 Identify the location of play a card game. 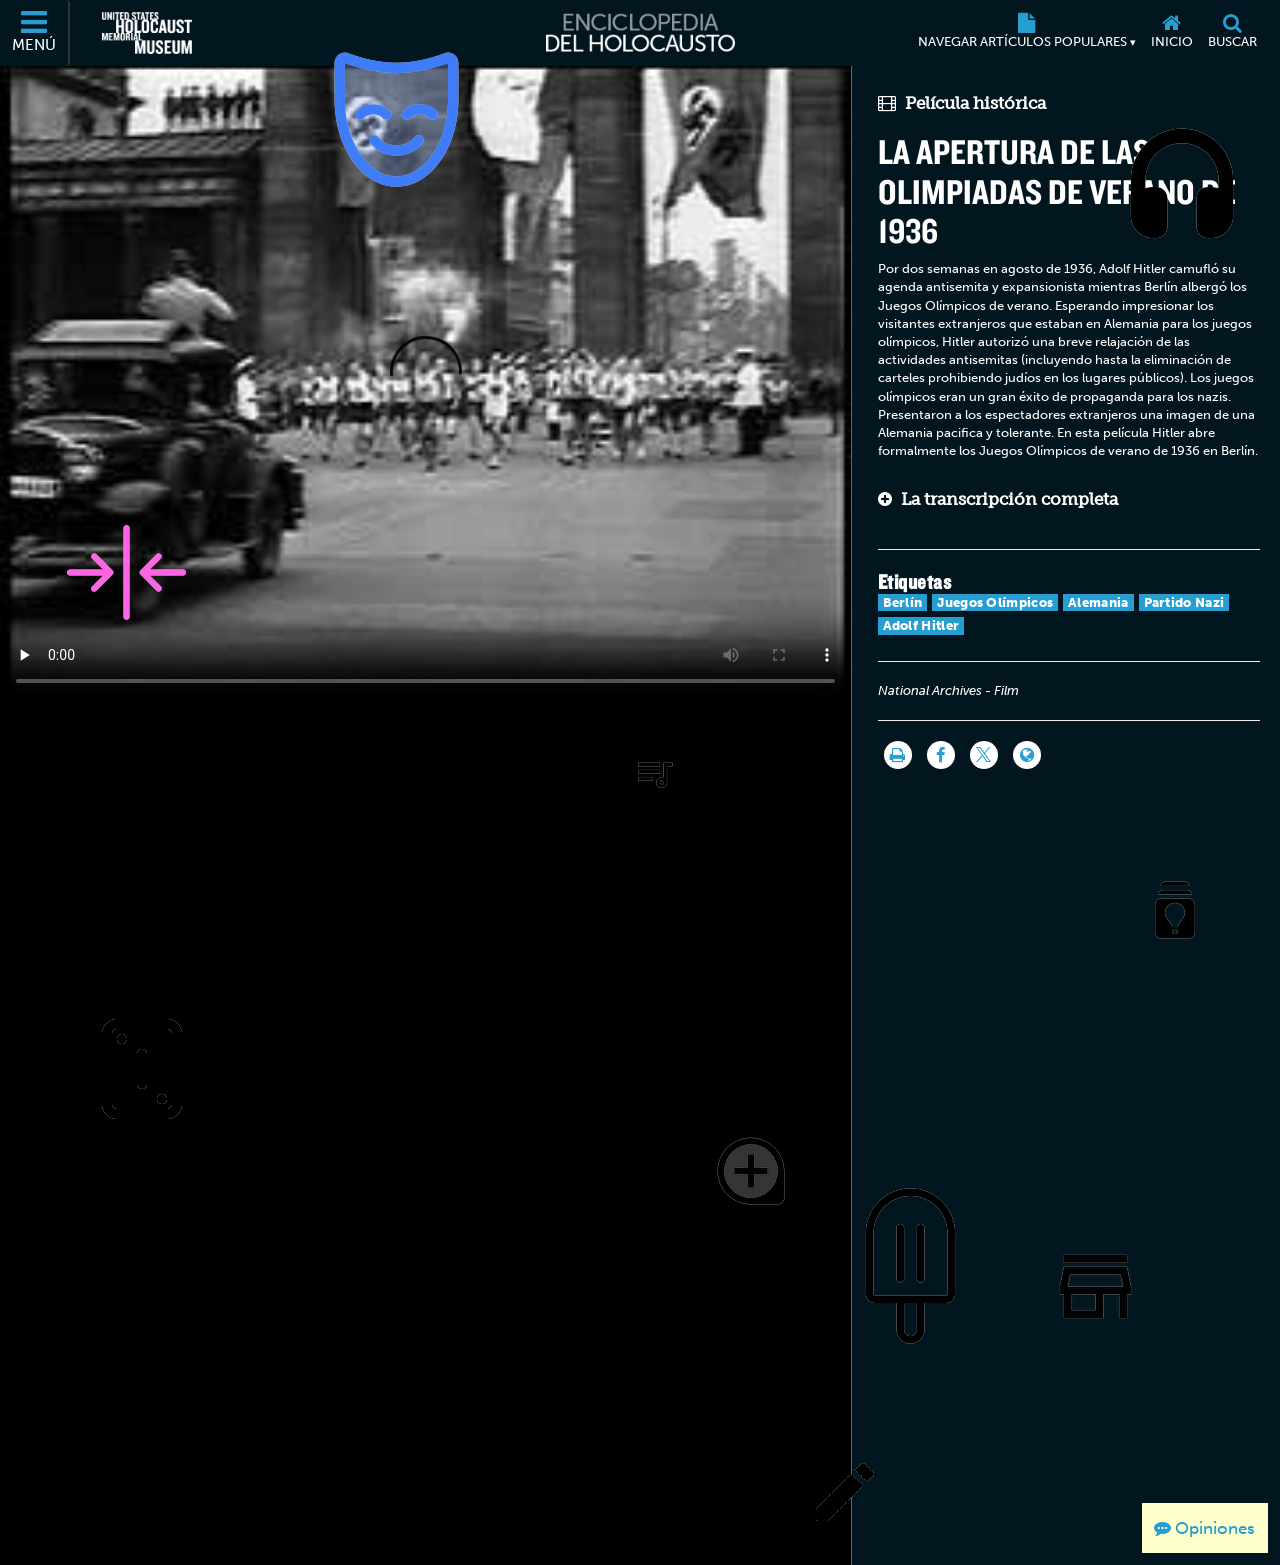
(142, 1069).